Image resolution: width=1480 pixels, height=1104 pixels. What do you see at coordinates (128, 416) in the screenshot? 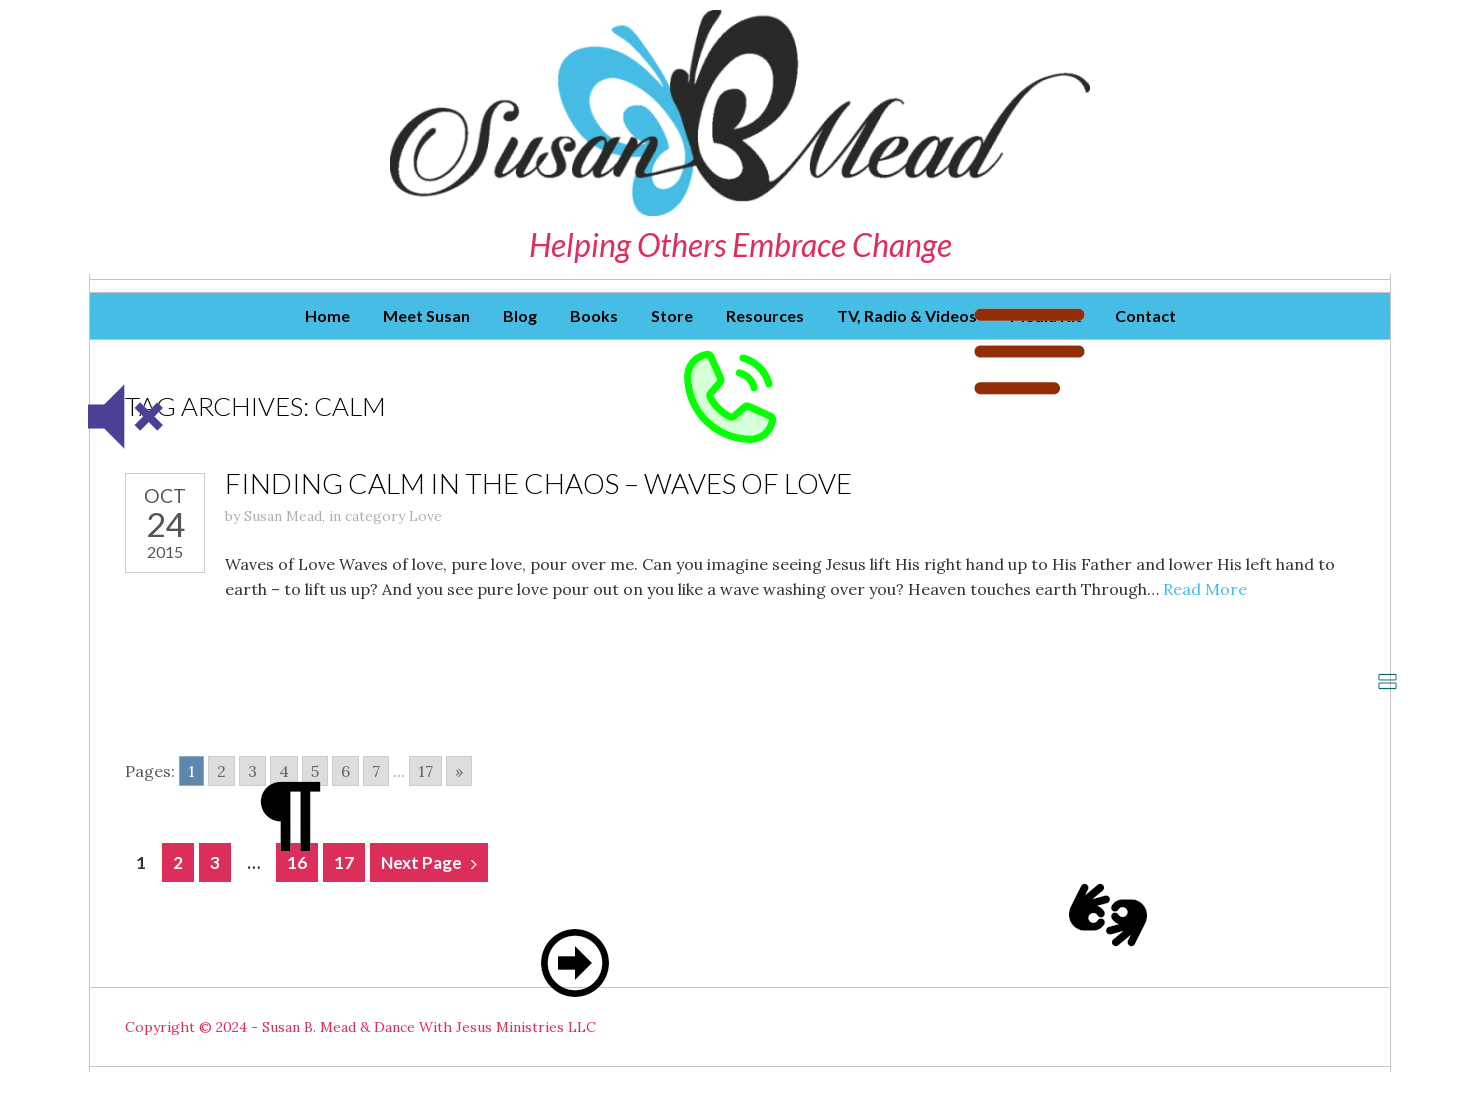
I see `mute audio or sound` at bounding box center [128, 416].